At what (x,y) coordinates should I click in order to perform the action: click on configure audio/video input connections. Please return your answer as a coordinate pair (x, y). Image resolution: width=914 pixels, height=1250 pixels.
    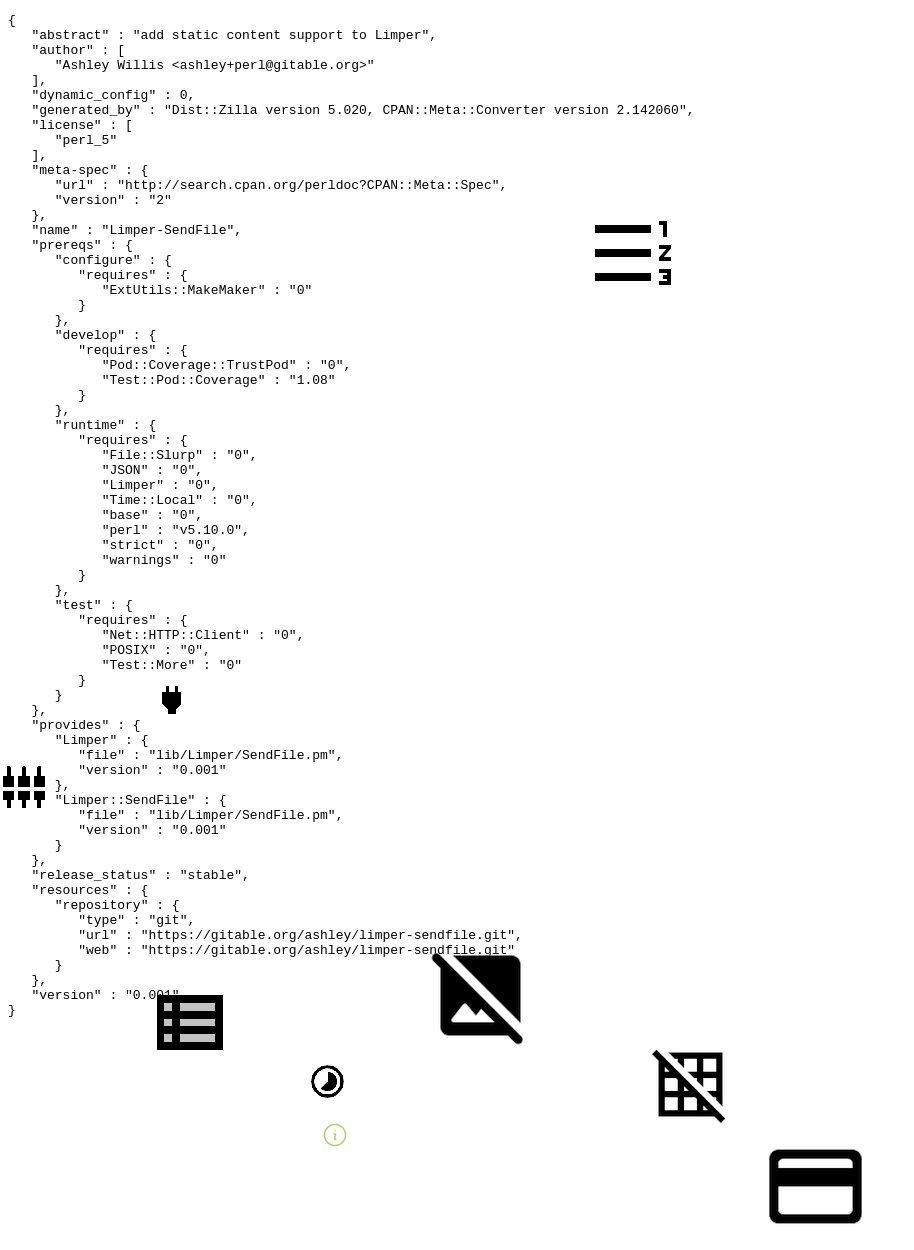
    Looking at the image, I should click on (24, 787).